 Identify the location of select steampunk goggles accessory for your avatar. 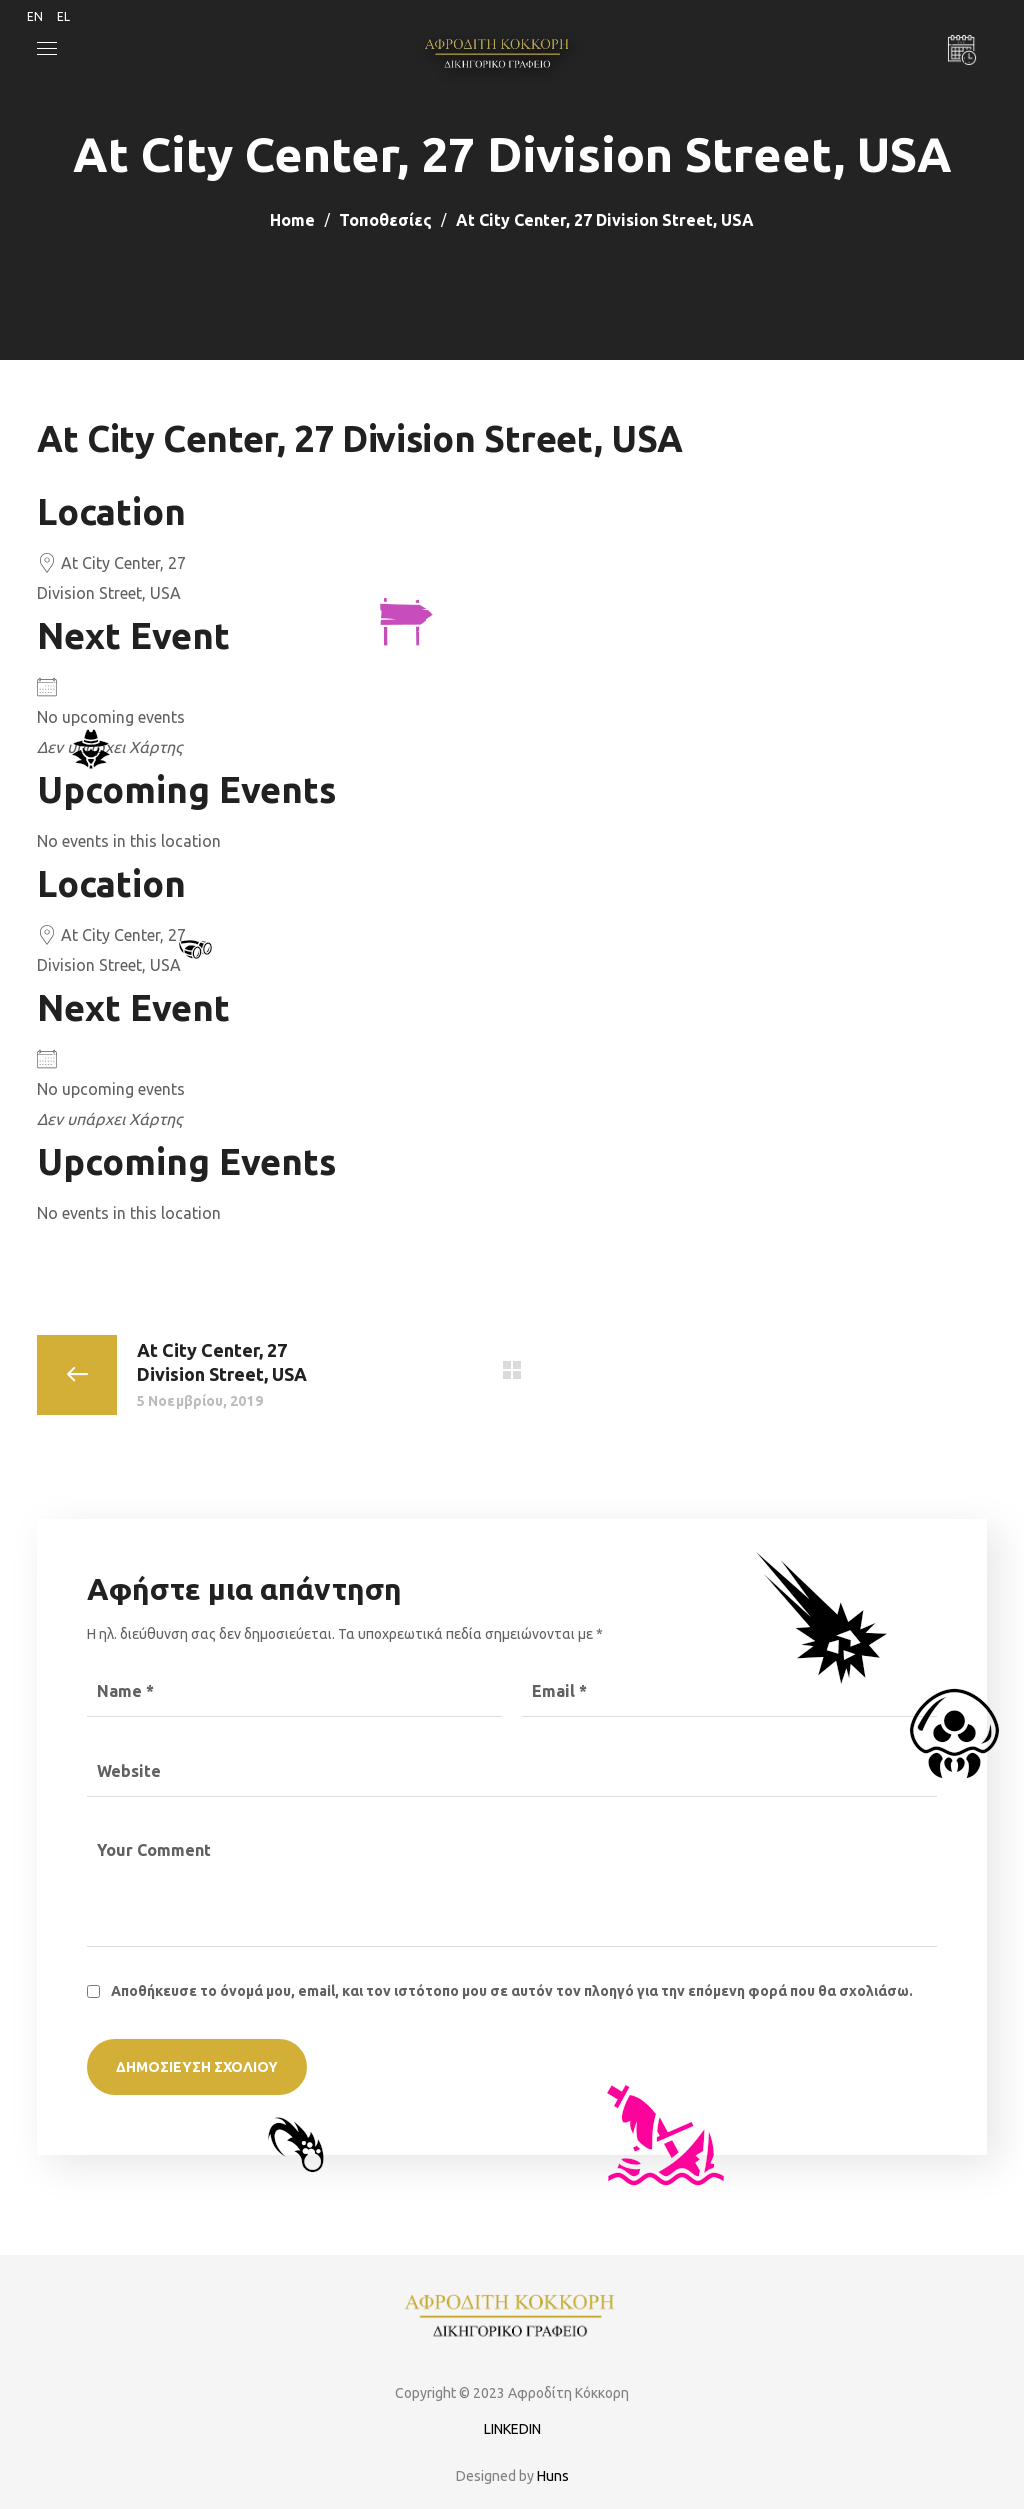
(195, 949).